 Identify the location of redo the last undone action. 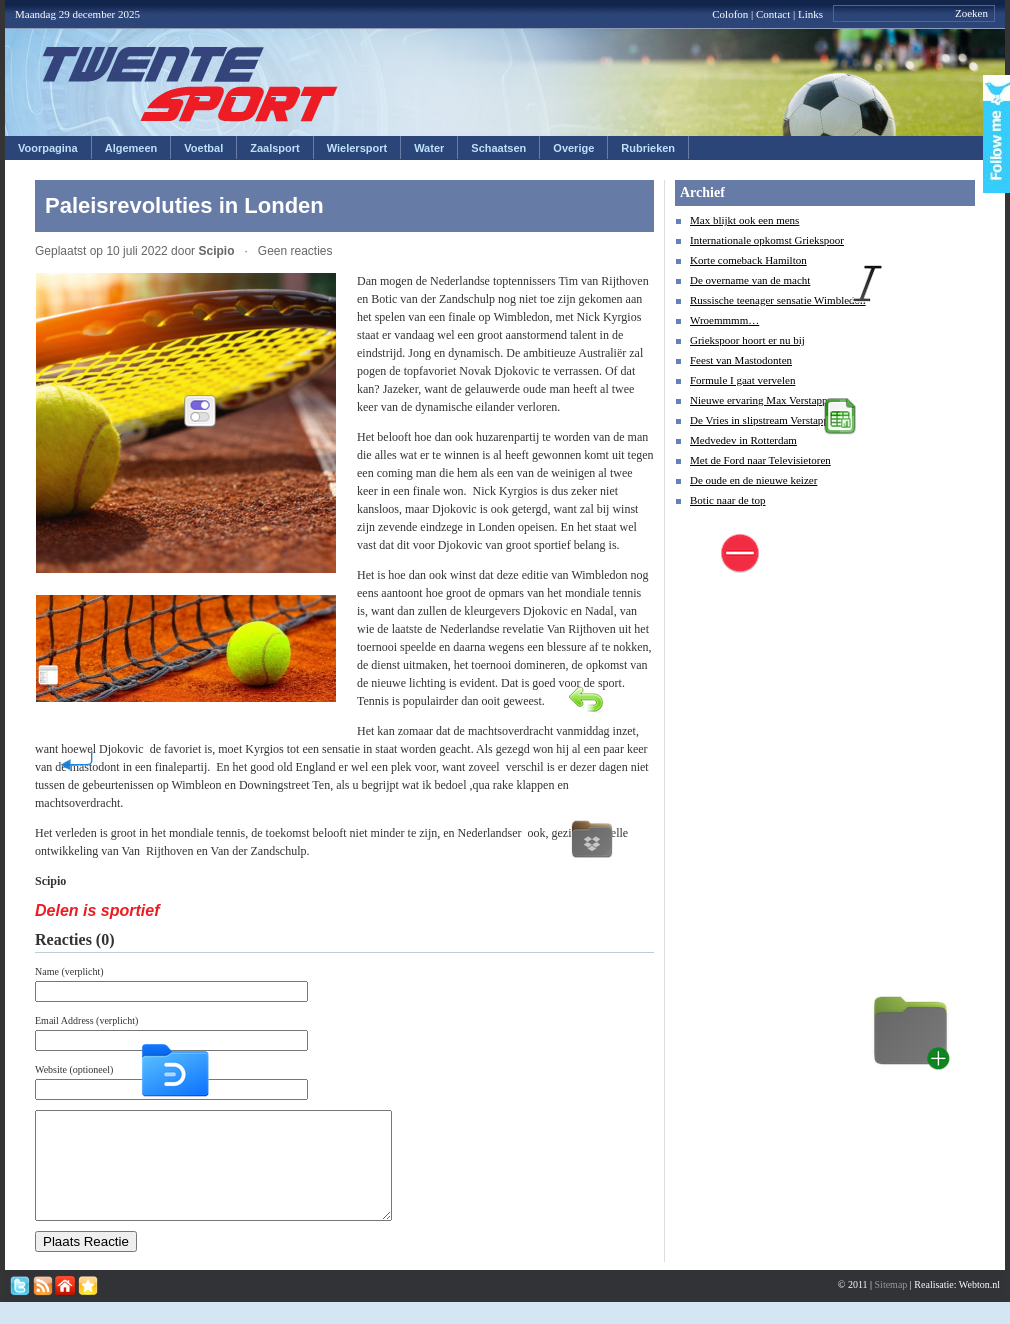
(587, 698).